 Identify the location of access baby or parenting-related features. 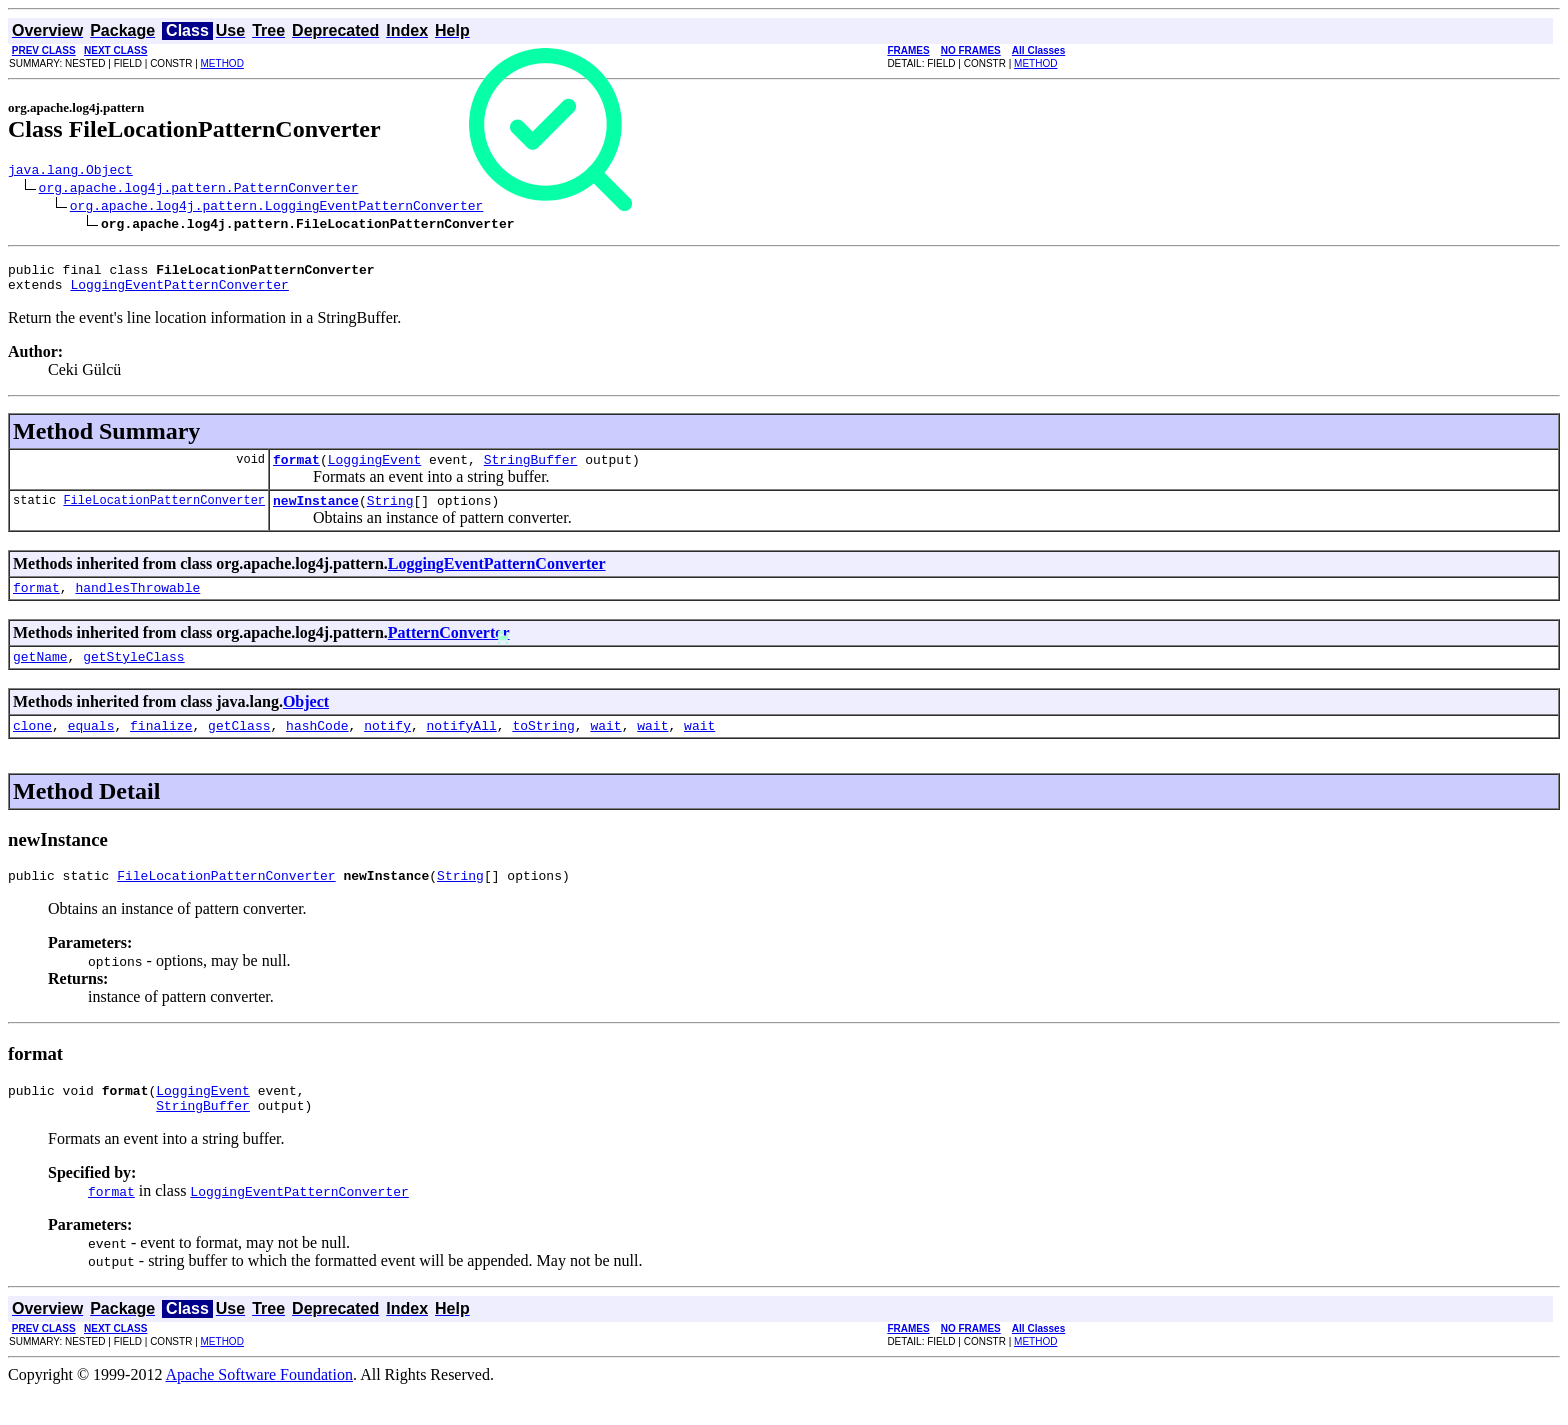
(503, 637).